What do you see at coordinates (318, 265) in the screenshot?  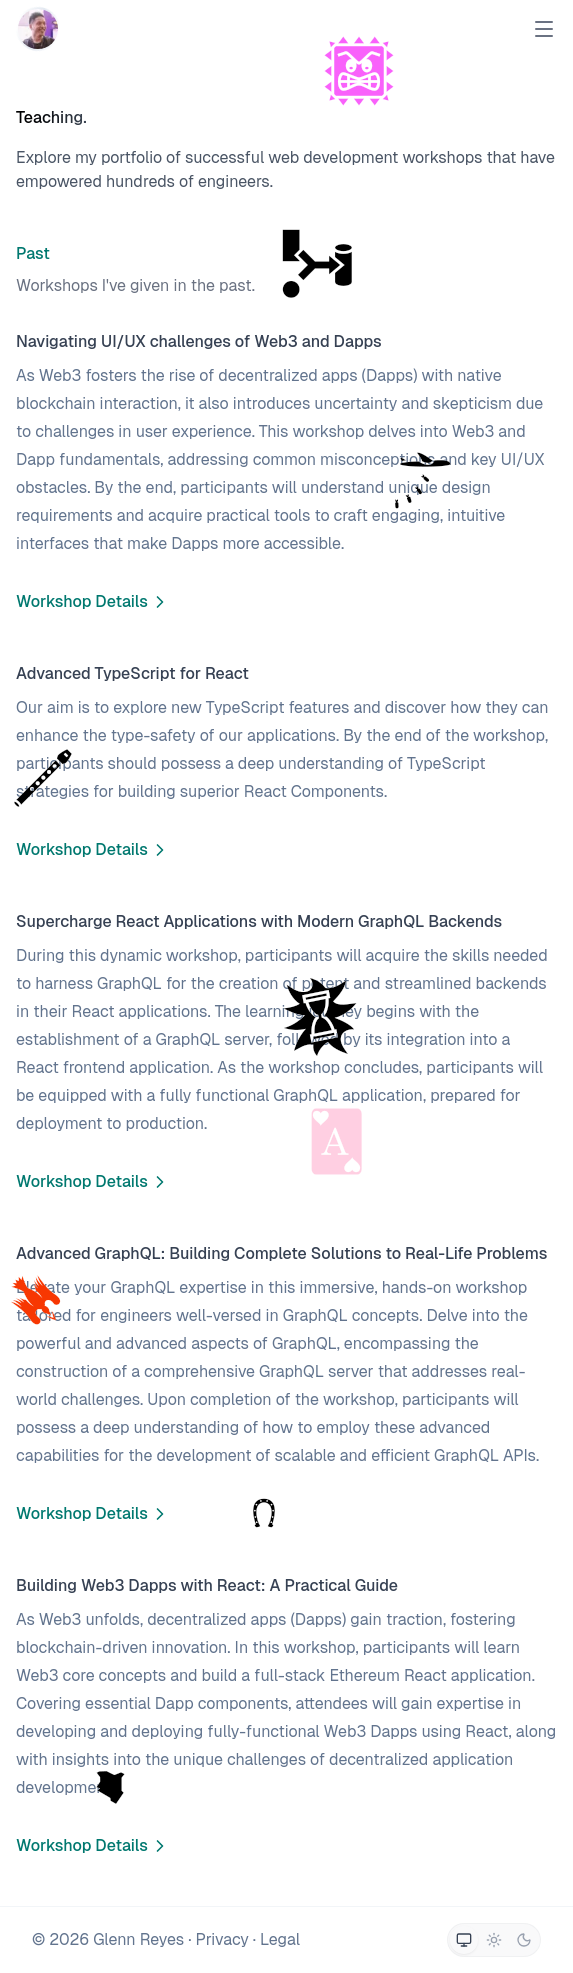 I see `open the crafting menu` at bounding box center [318, 265].